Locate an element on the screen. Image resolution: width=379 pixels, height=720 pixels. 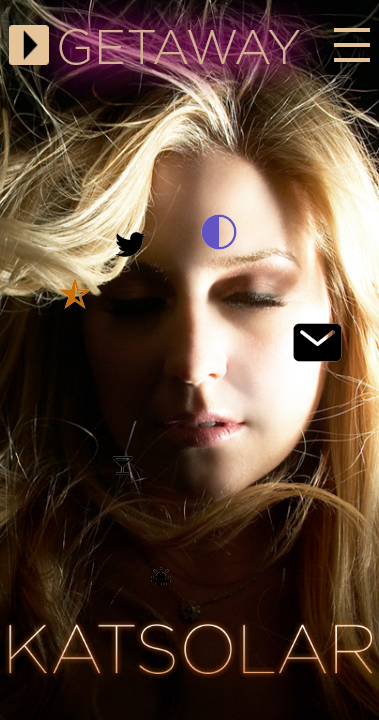
open your email inbox is located at coordinates (317, 342).